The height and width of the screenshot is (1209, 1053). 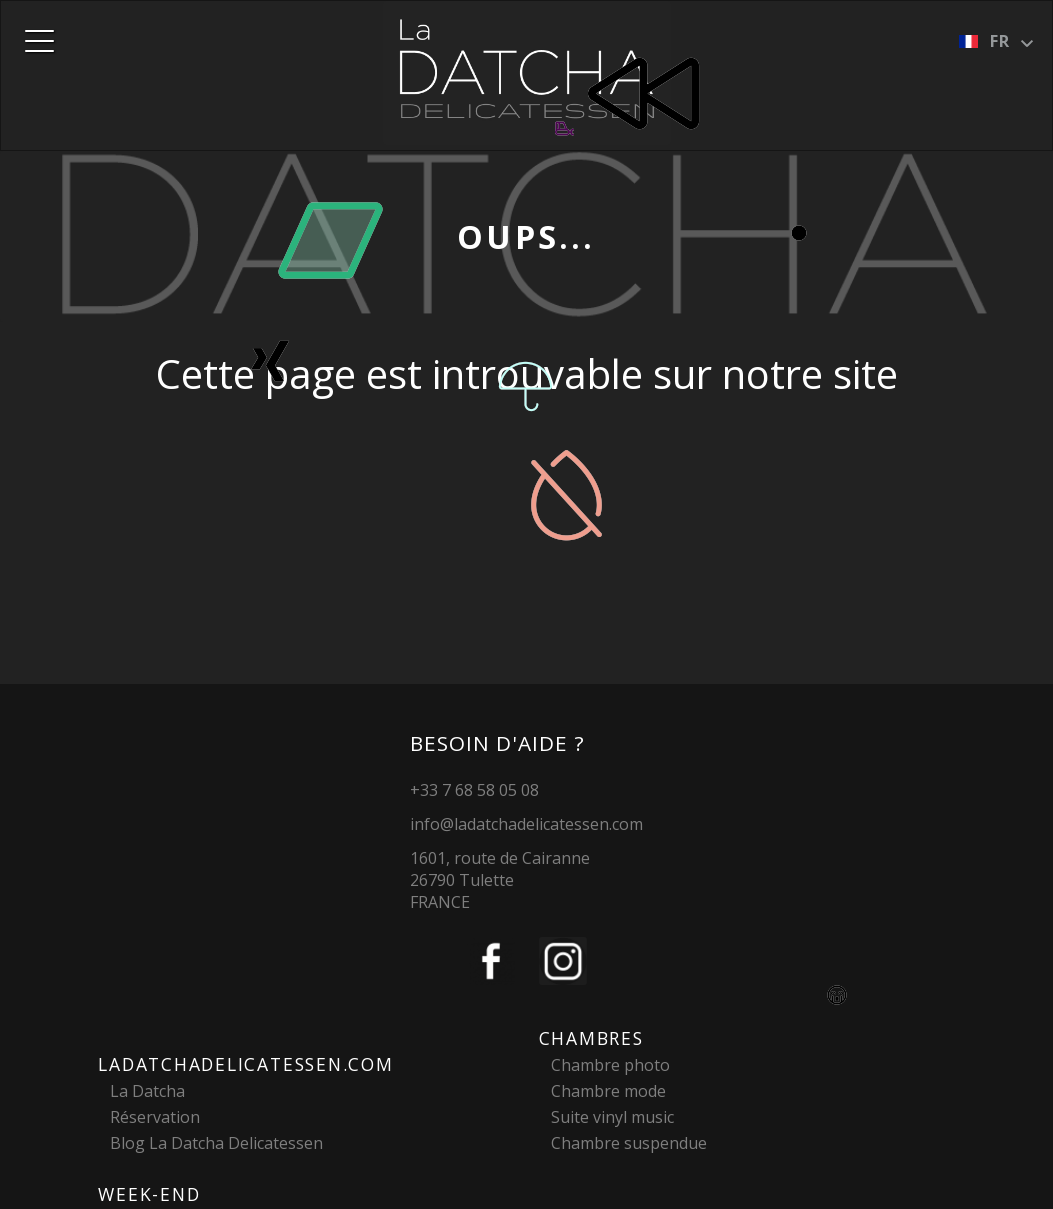 I want to click on indicates an unread notification or new item, so click(x=799, y=233).